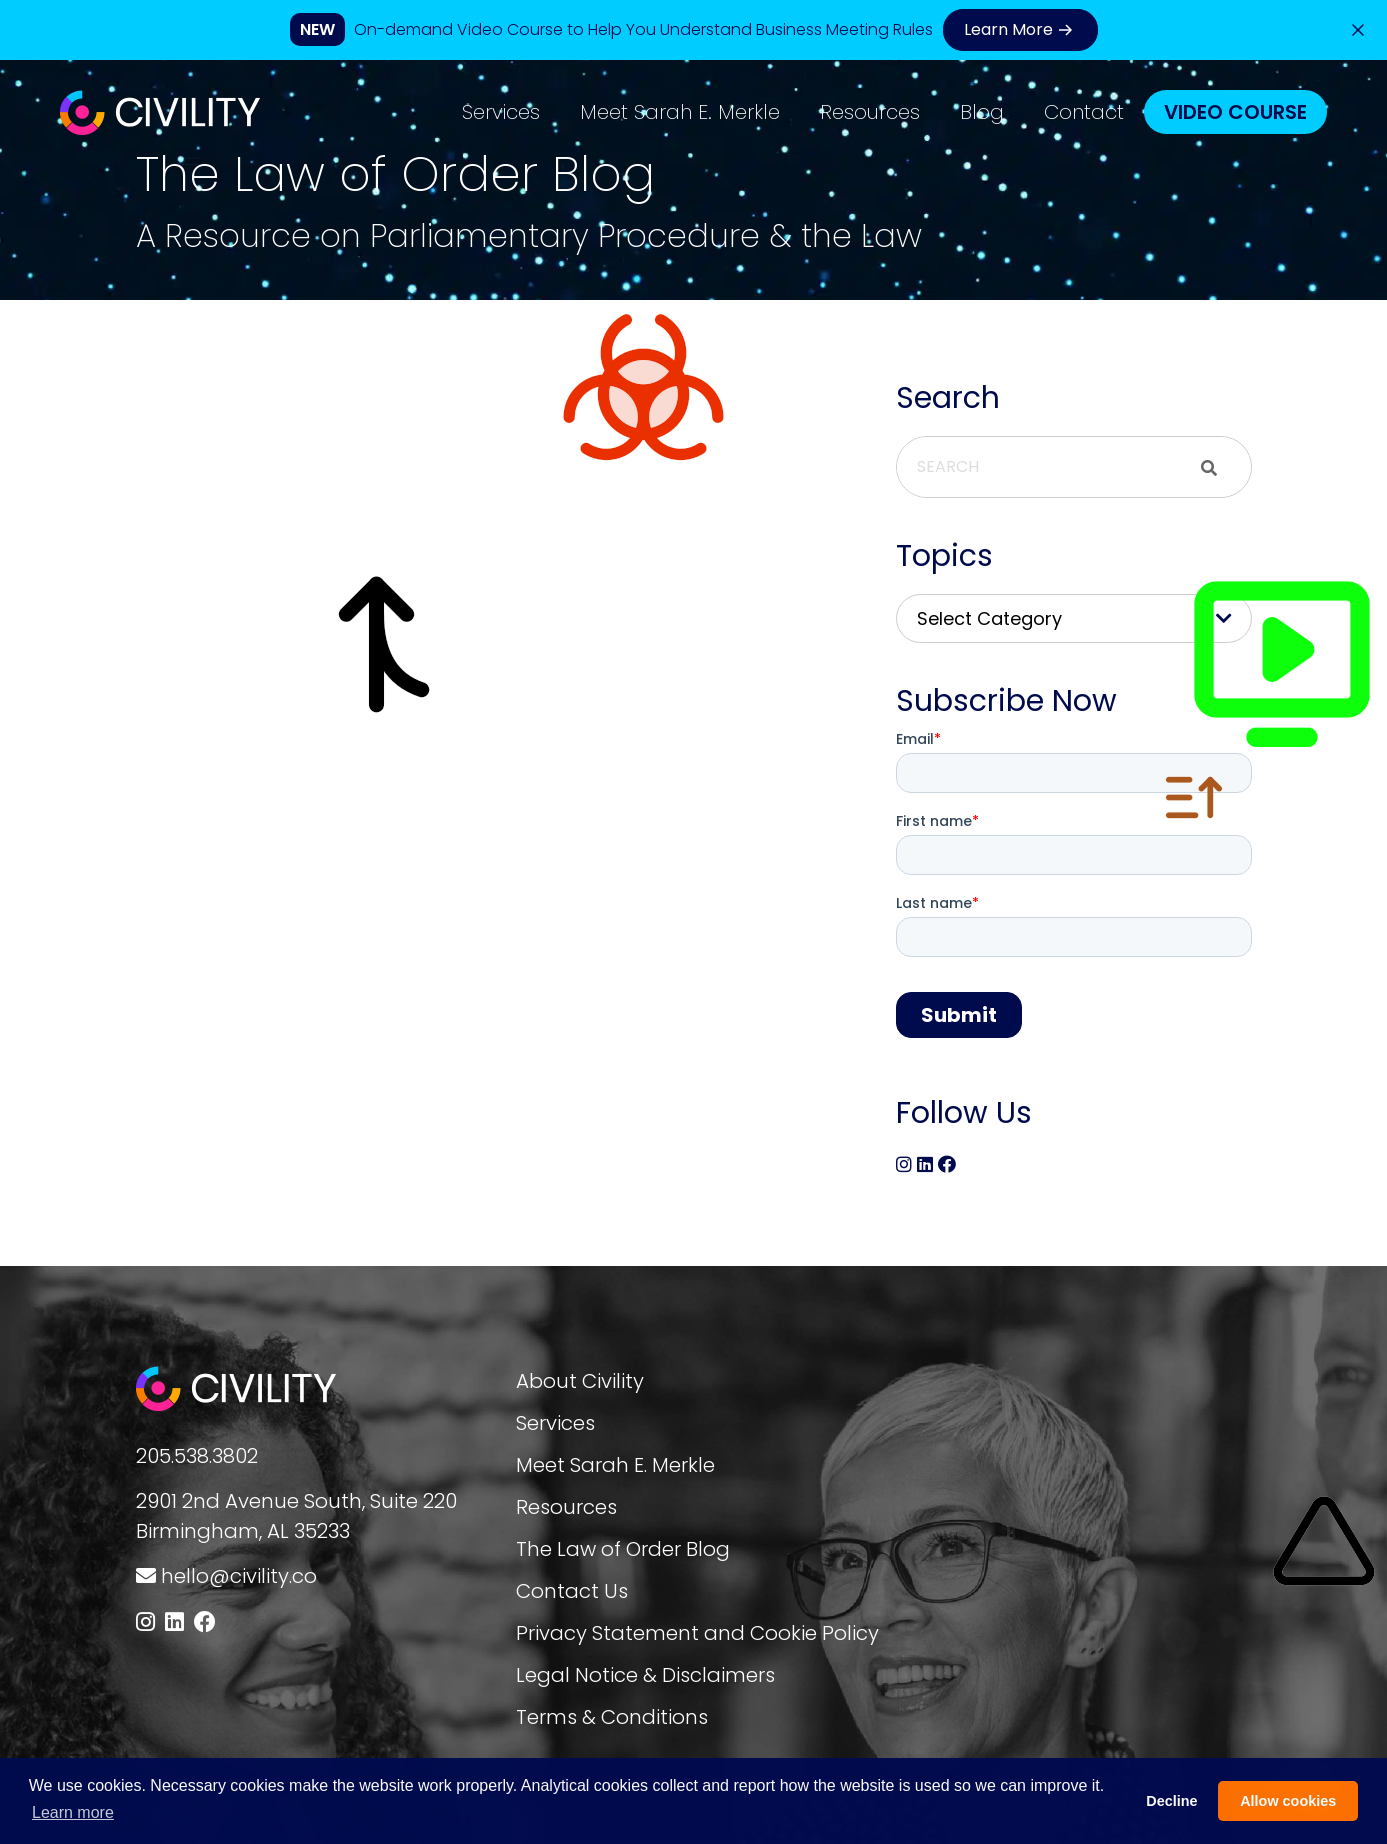  Describe the element at coordinates (643, 391) in the screenshot. I see `indicates hazardous or dangerous content` at that location.